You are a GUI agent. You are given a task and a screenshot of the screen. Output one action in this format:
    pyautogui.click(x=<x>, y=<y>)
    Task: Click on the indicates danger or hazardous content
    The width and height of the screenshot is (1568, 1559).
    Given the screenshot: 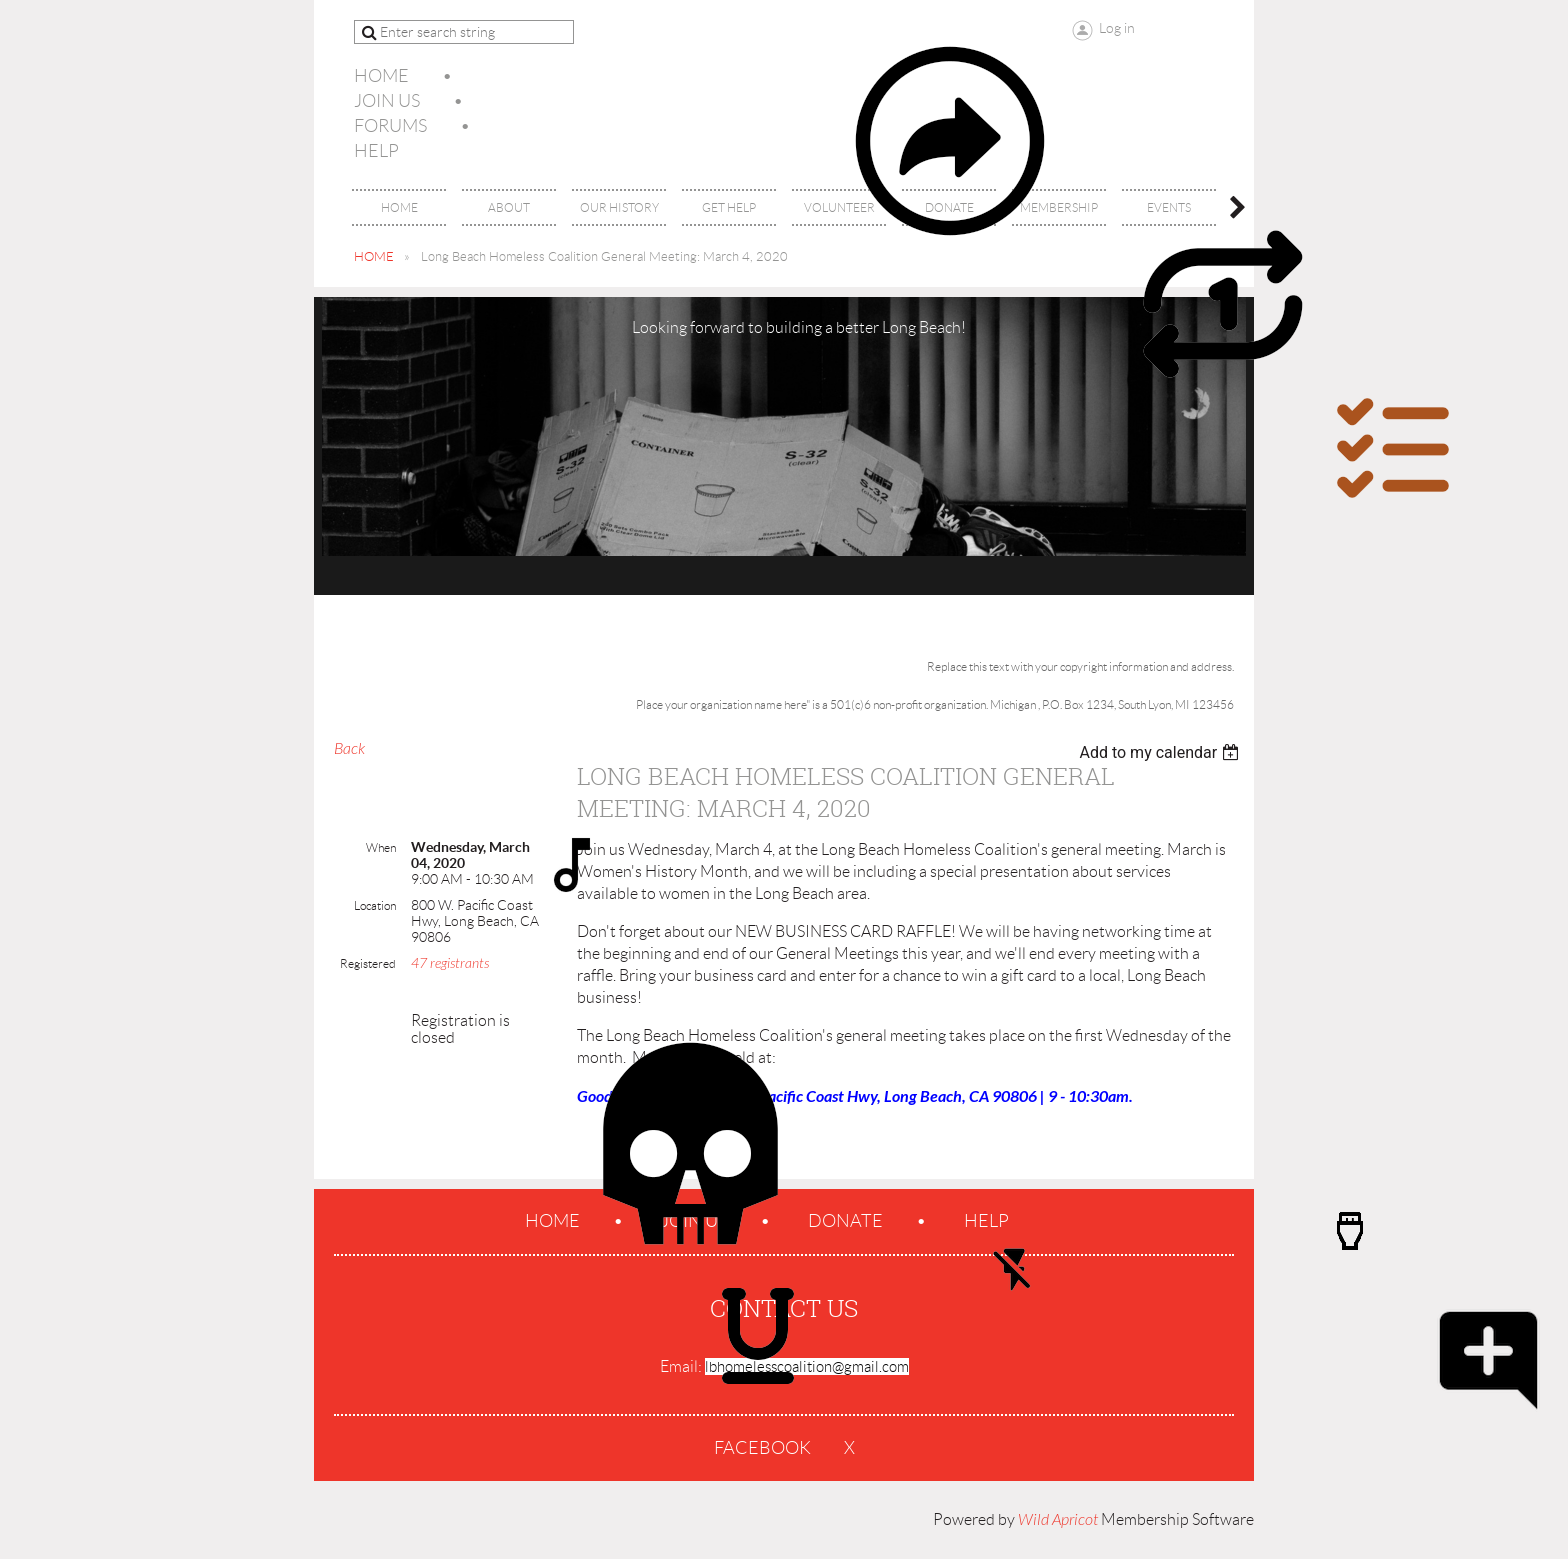 What is the action you would take?
    pyautogui.click(x=690, y=1143)
    